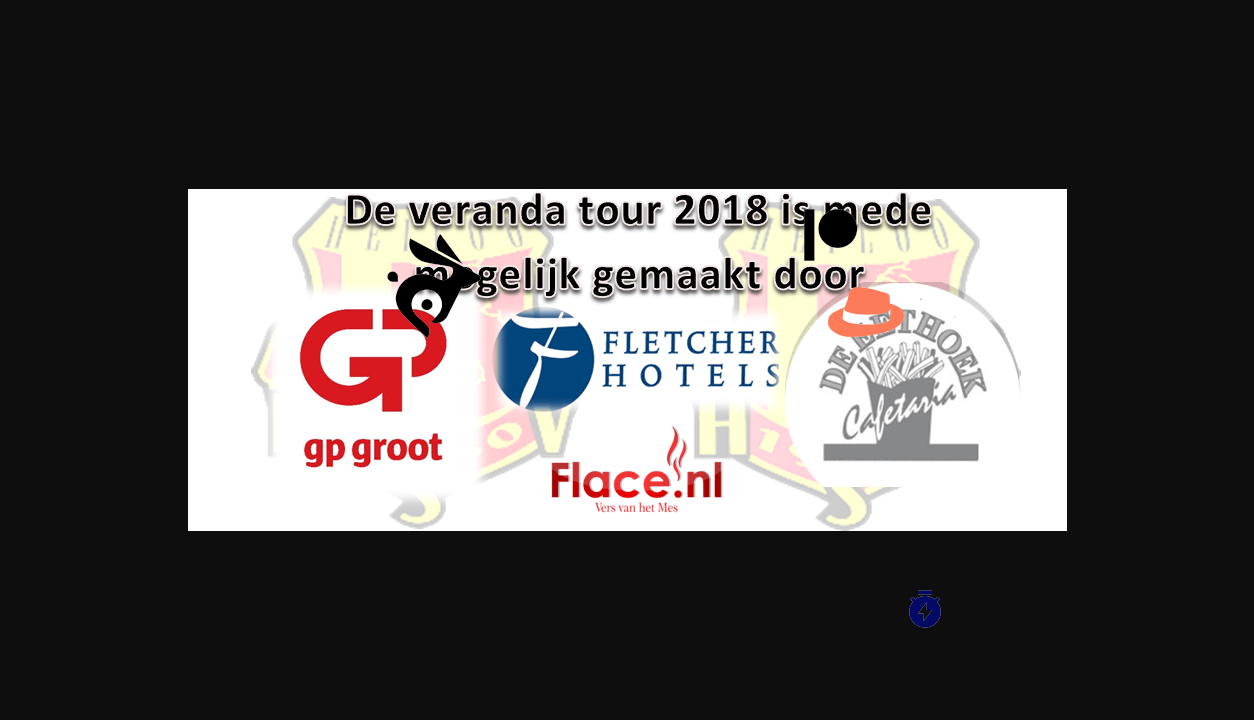  Describe the element at coordinates (866, 312) in the screenshot. I see `sinatra ruby framework logo` at that location.